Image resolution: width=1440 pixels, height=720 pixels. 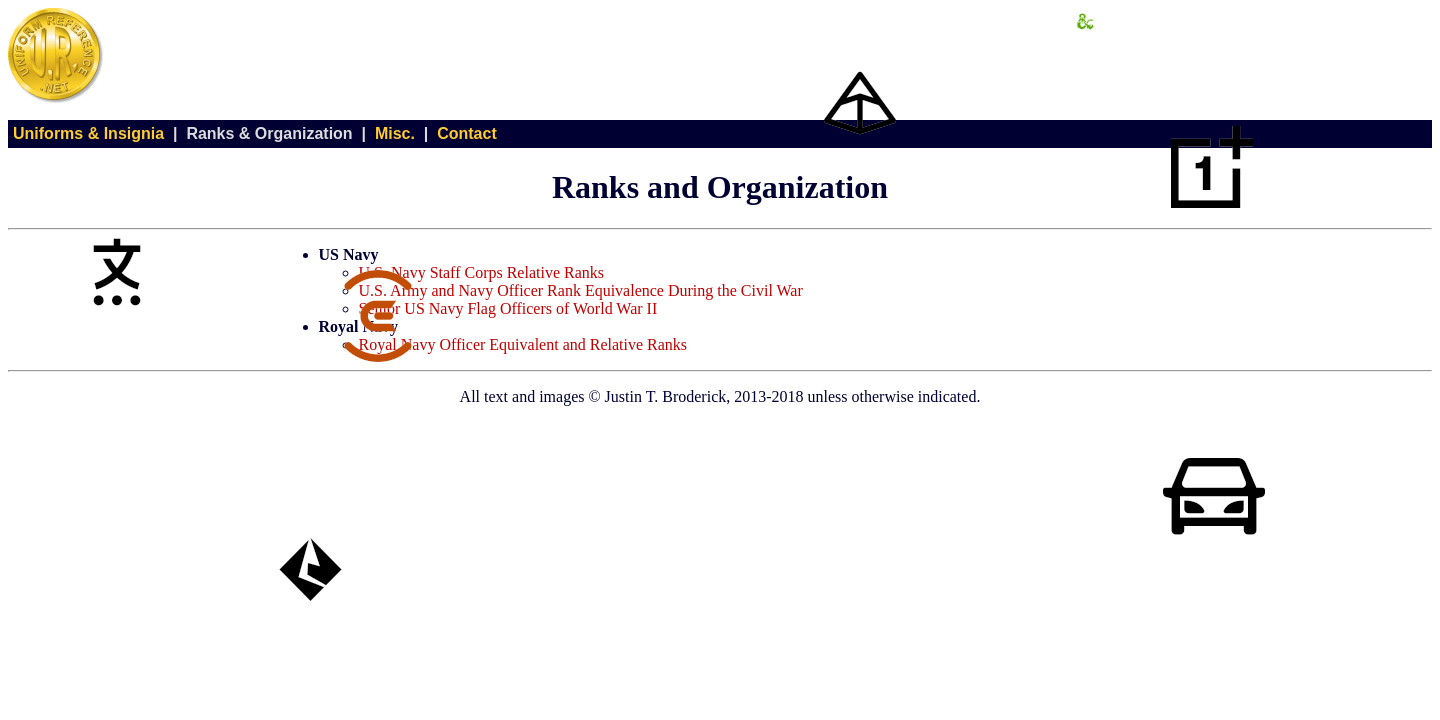 What do you see at coordinates (860, 103) in the screenshot?
I see `pydantic library or framework branding` at bounding box center [860, 103].